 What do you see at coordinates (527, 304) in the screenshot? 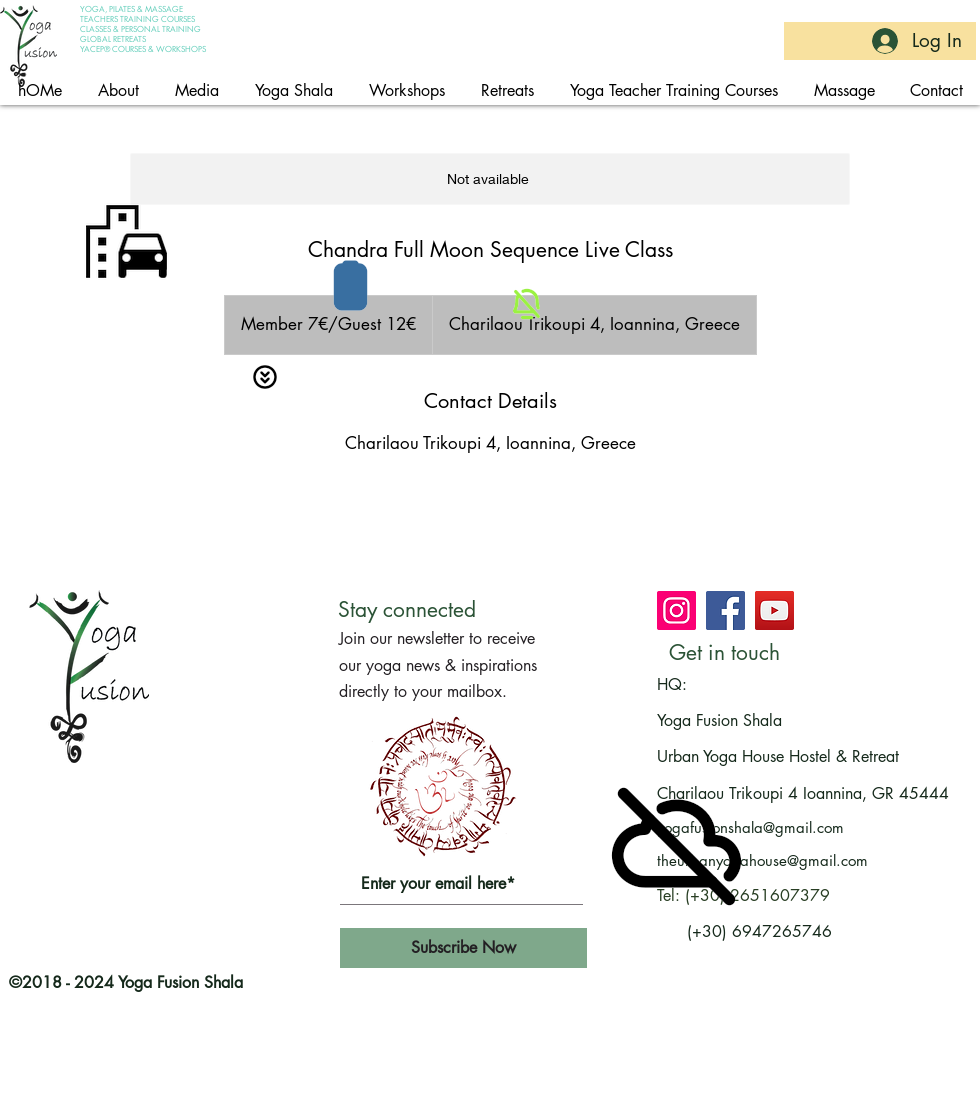
I see `mute notifications` at bounding box center [527, 304].